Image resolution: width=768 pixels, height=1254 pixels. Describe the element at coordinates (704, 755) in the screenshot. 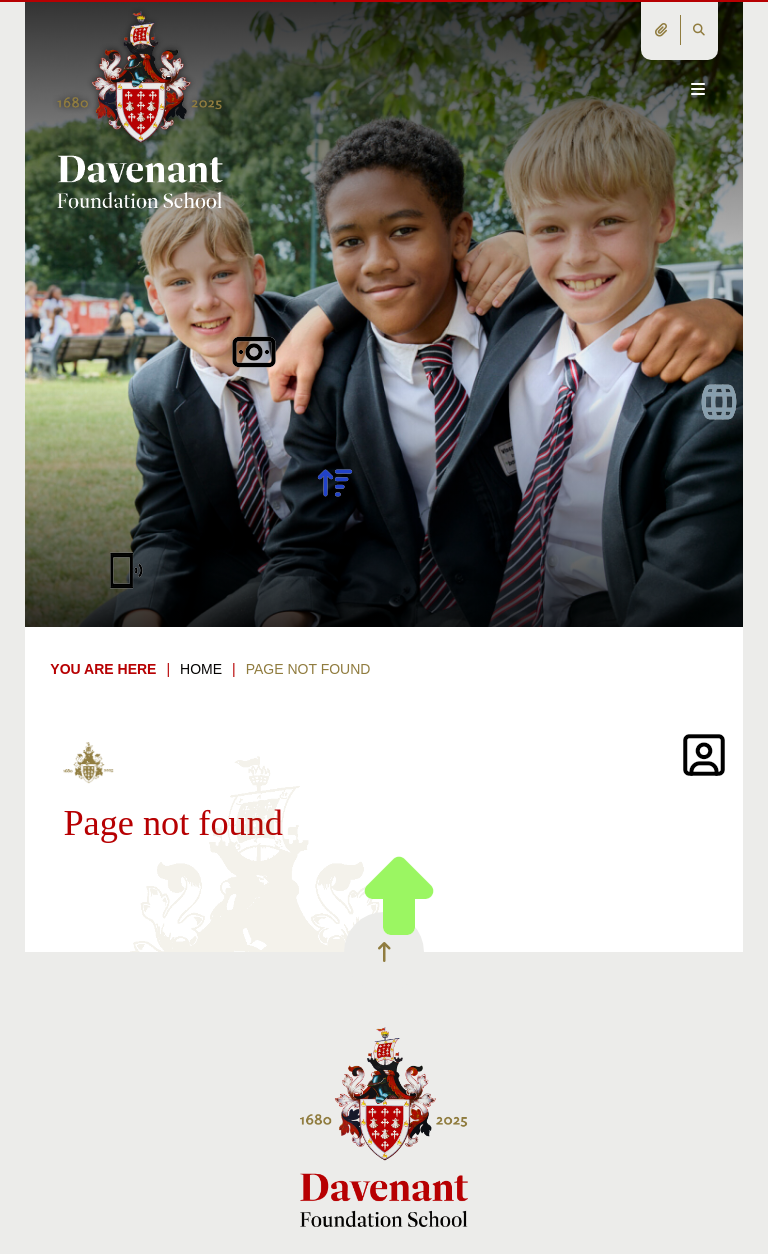

I see `view user profile` at that location.